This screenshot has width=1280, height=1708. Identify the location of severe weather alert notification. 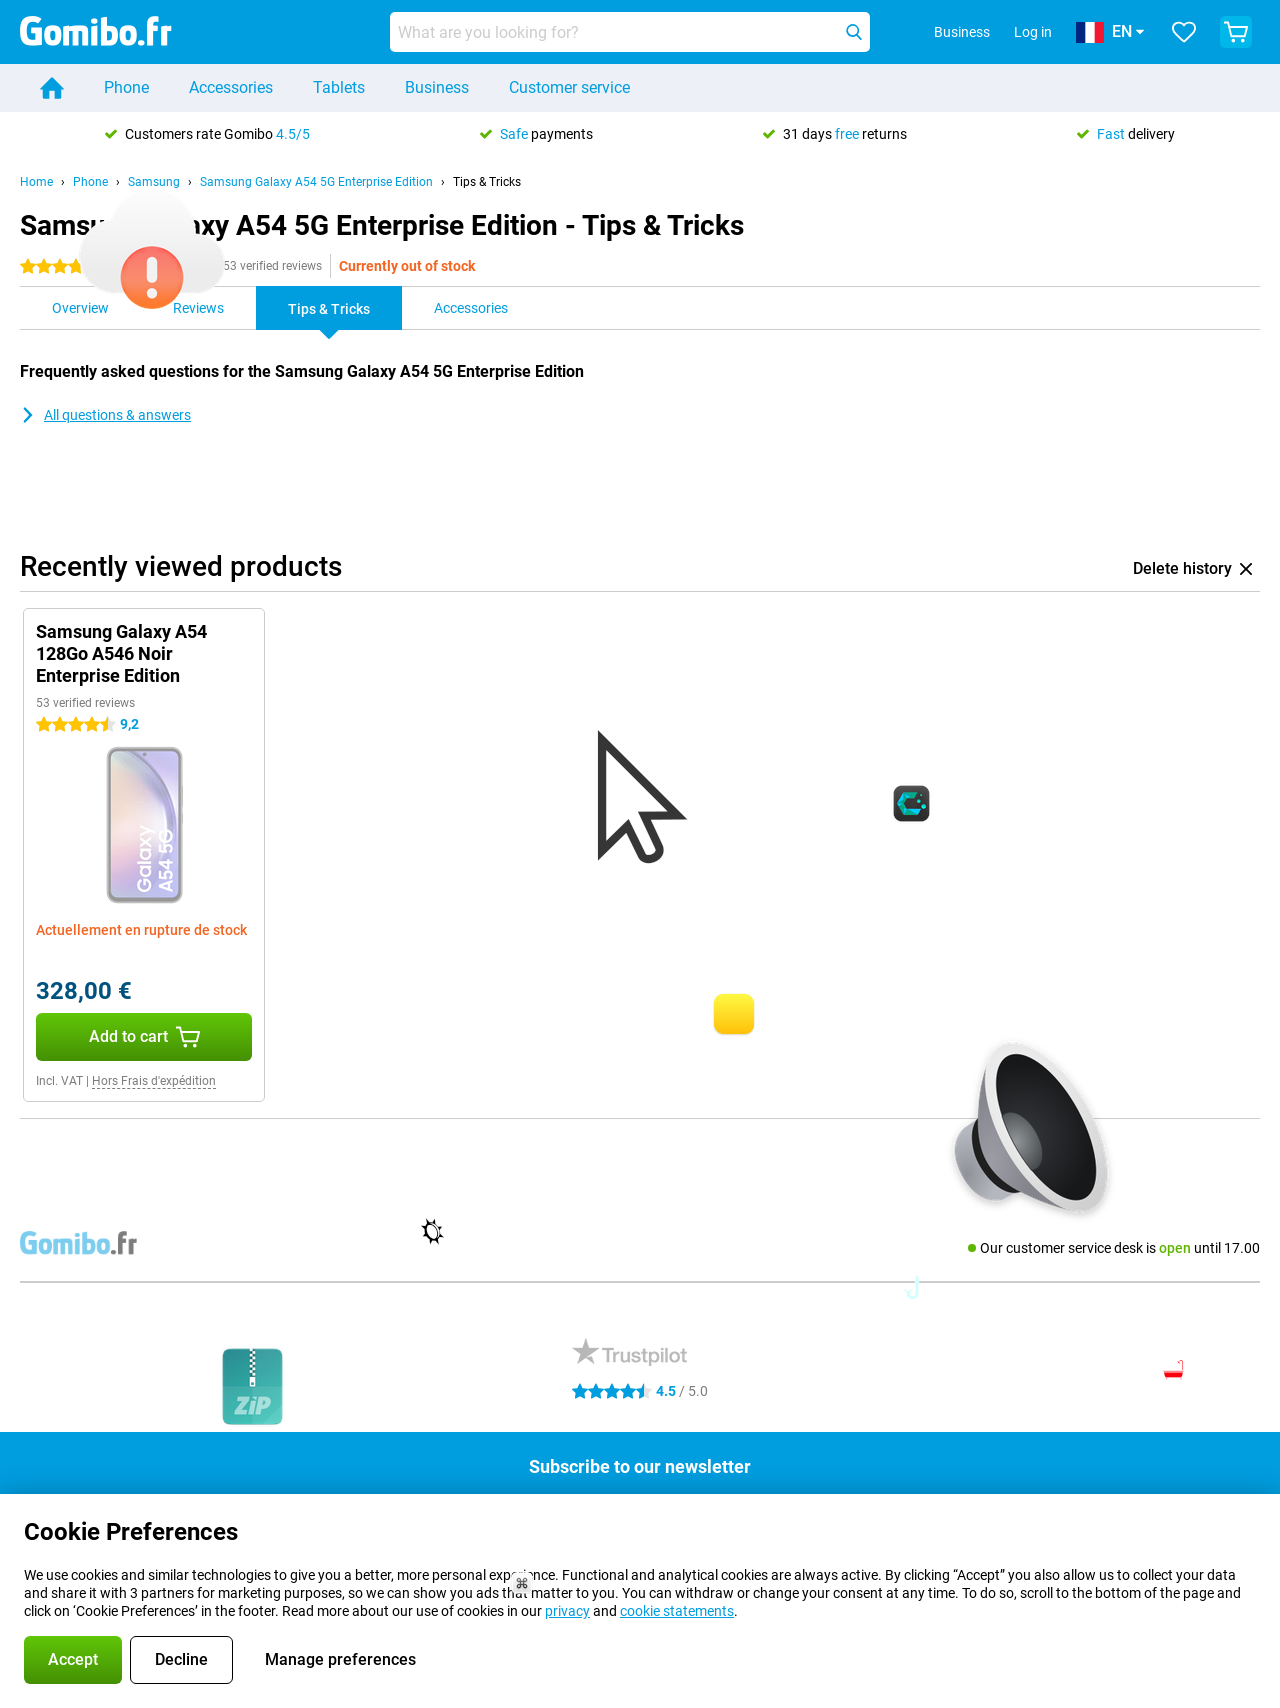
(152, 249).